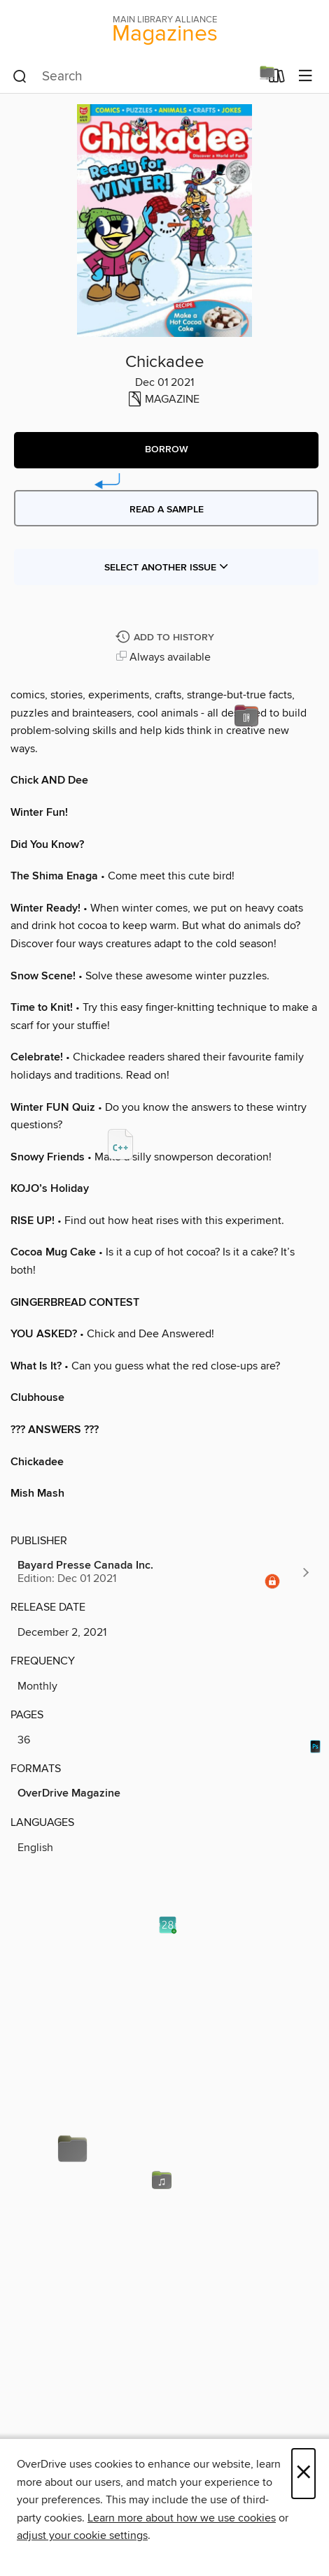  Describe the element at coordinates (72, 2148) in the screenshot. I see `open a folder to view its contents` at that location.